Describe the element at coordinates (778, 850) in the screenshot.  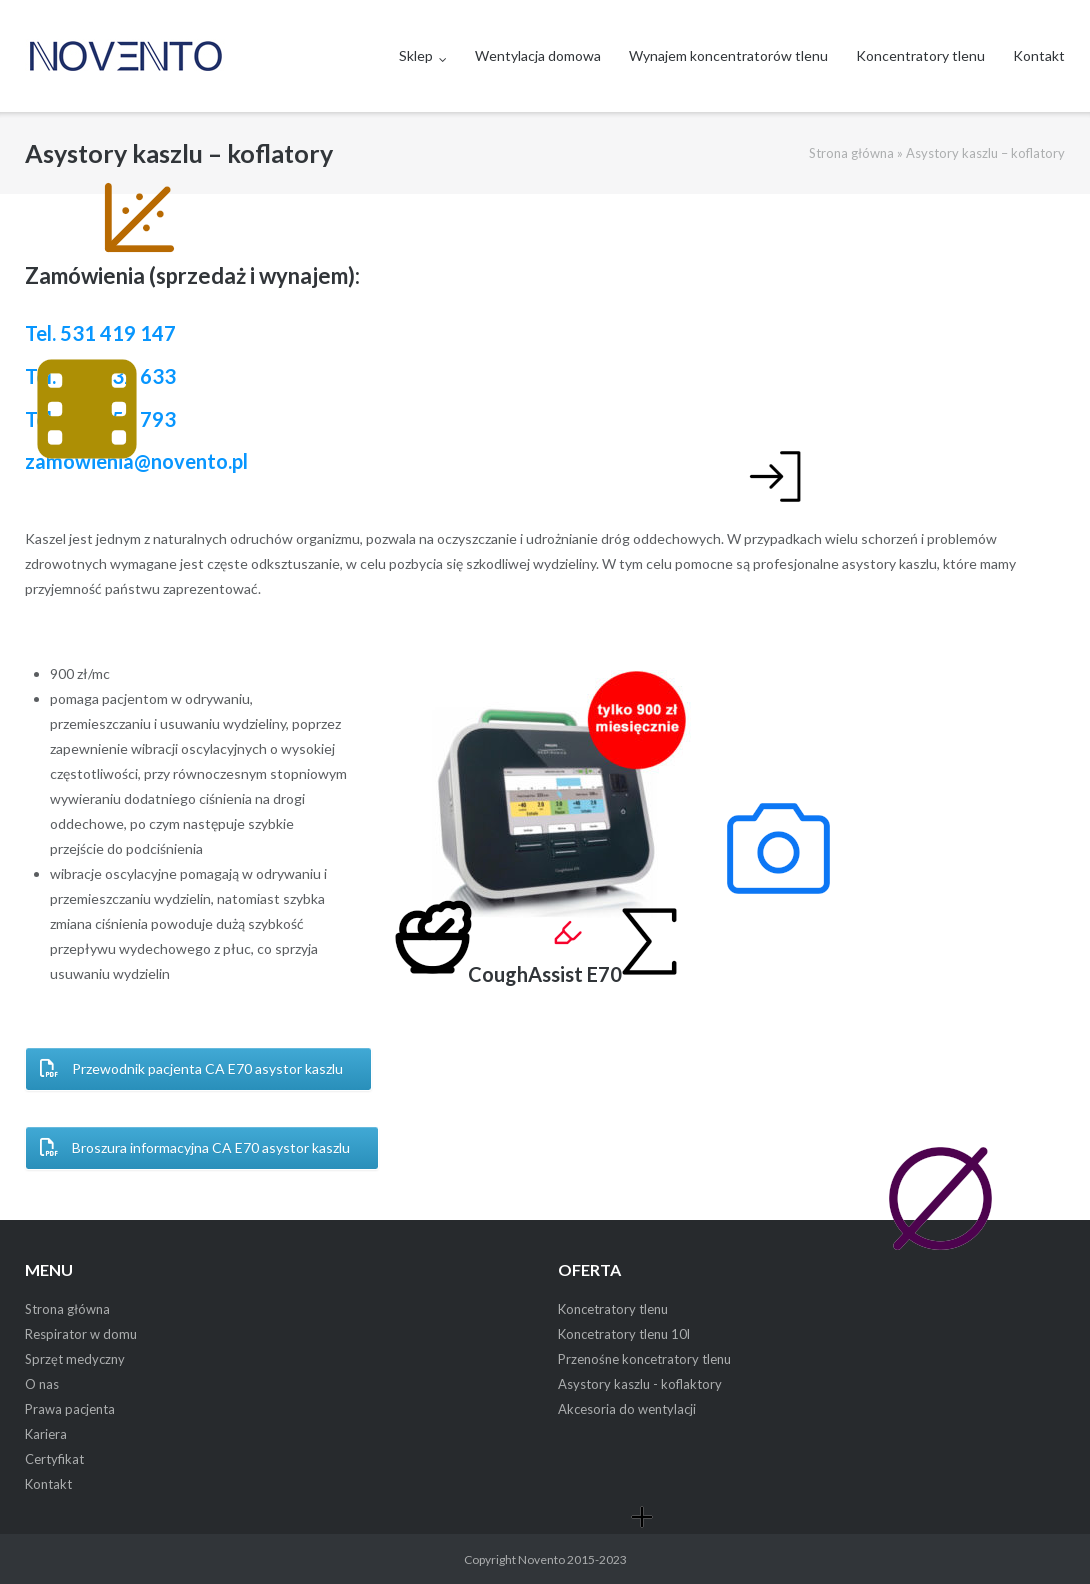
I see `take a photo` at that location.